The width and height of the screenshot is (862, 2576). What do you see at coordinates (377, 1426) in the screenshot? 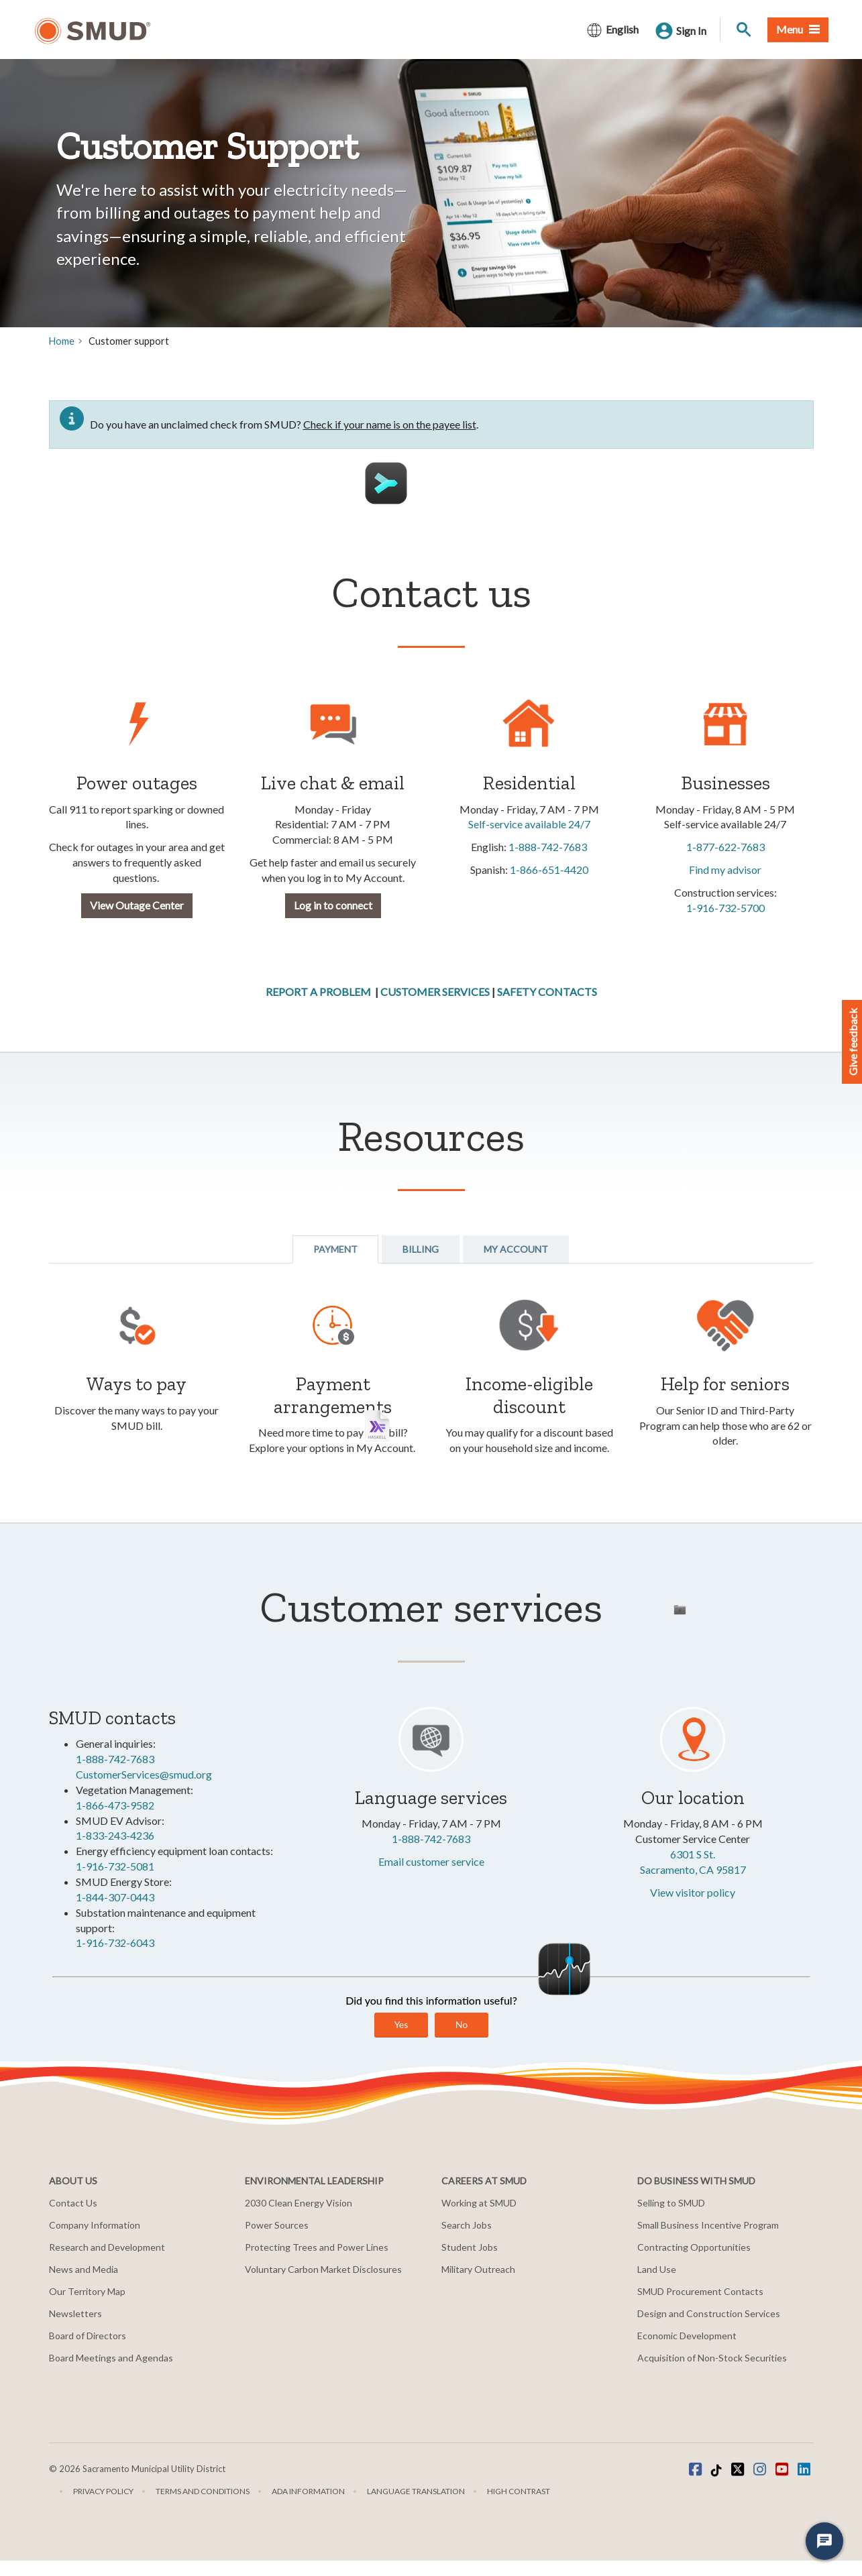
I see `a haskell source code file` at bounding box center [377, 1426].